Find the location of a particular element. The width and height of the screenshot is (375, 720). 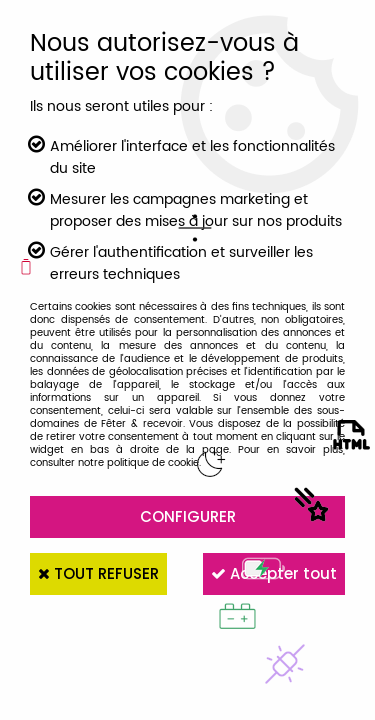

indicates empty or depleted battery is located at coordinates (26, 267).